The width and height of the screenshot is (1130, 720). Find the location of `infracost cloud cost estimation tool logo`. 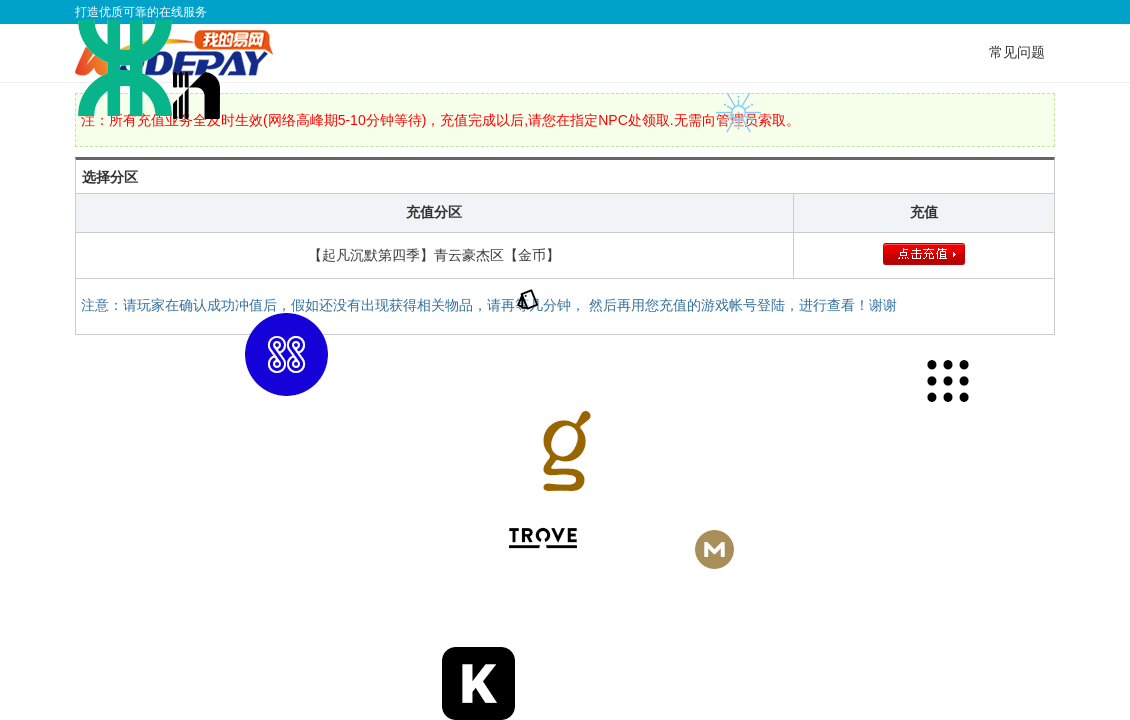

infracost cloud cost estimation tool logo is located at coordinates (196, 95).